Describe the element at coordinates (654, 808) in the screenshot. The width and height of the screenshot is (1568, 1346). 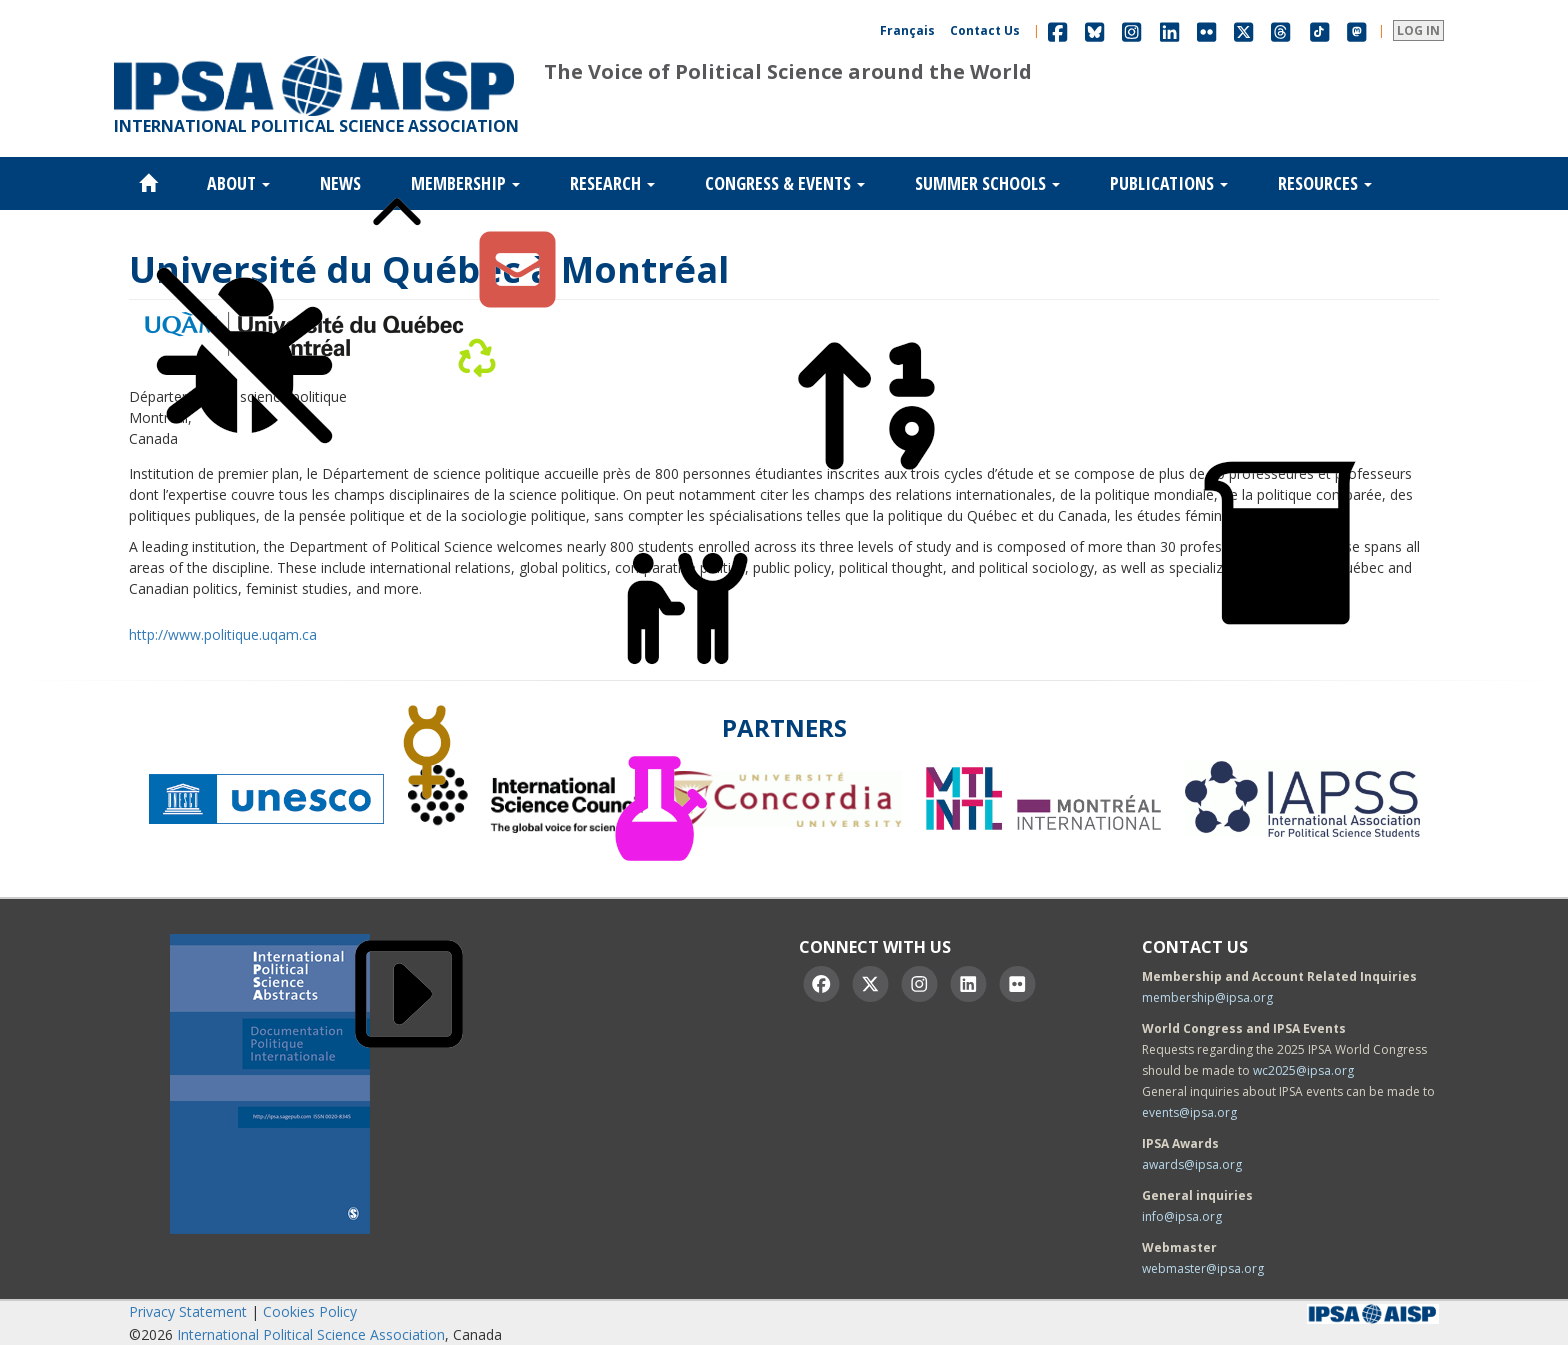
I see `access cannabis or smoking-related content` at that location.